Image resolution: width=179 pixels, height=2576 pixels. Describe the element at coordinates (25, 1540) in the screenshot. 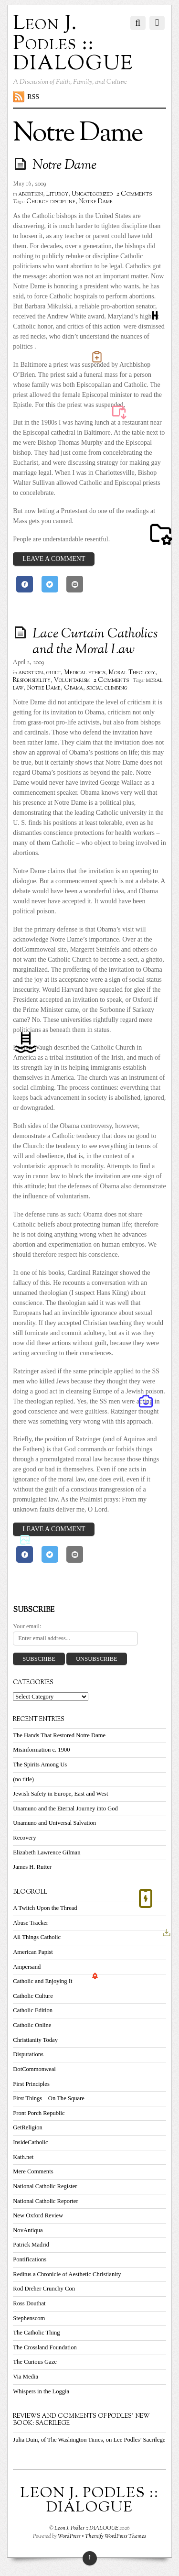

I see `remove a photo from your collection` at that location.